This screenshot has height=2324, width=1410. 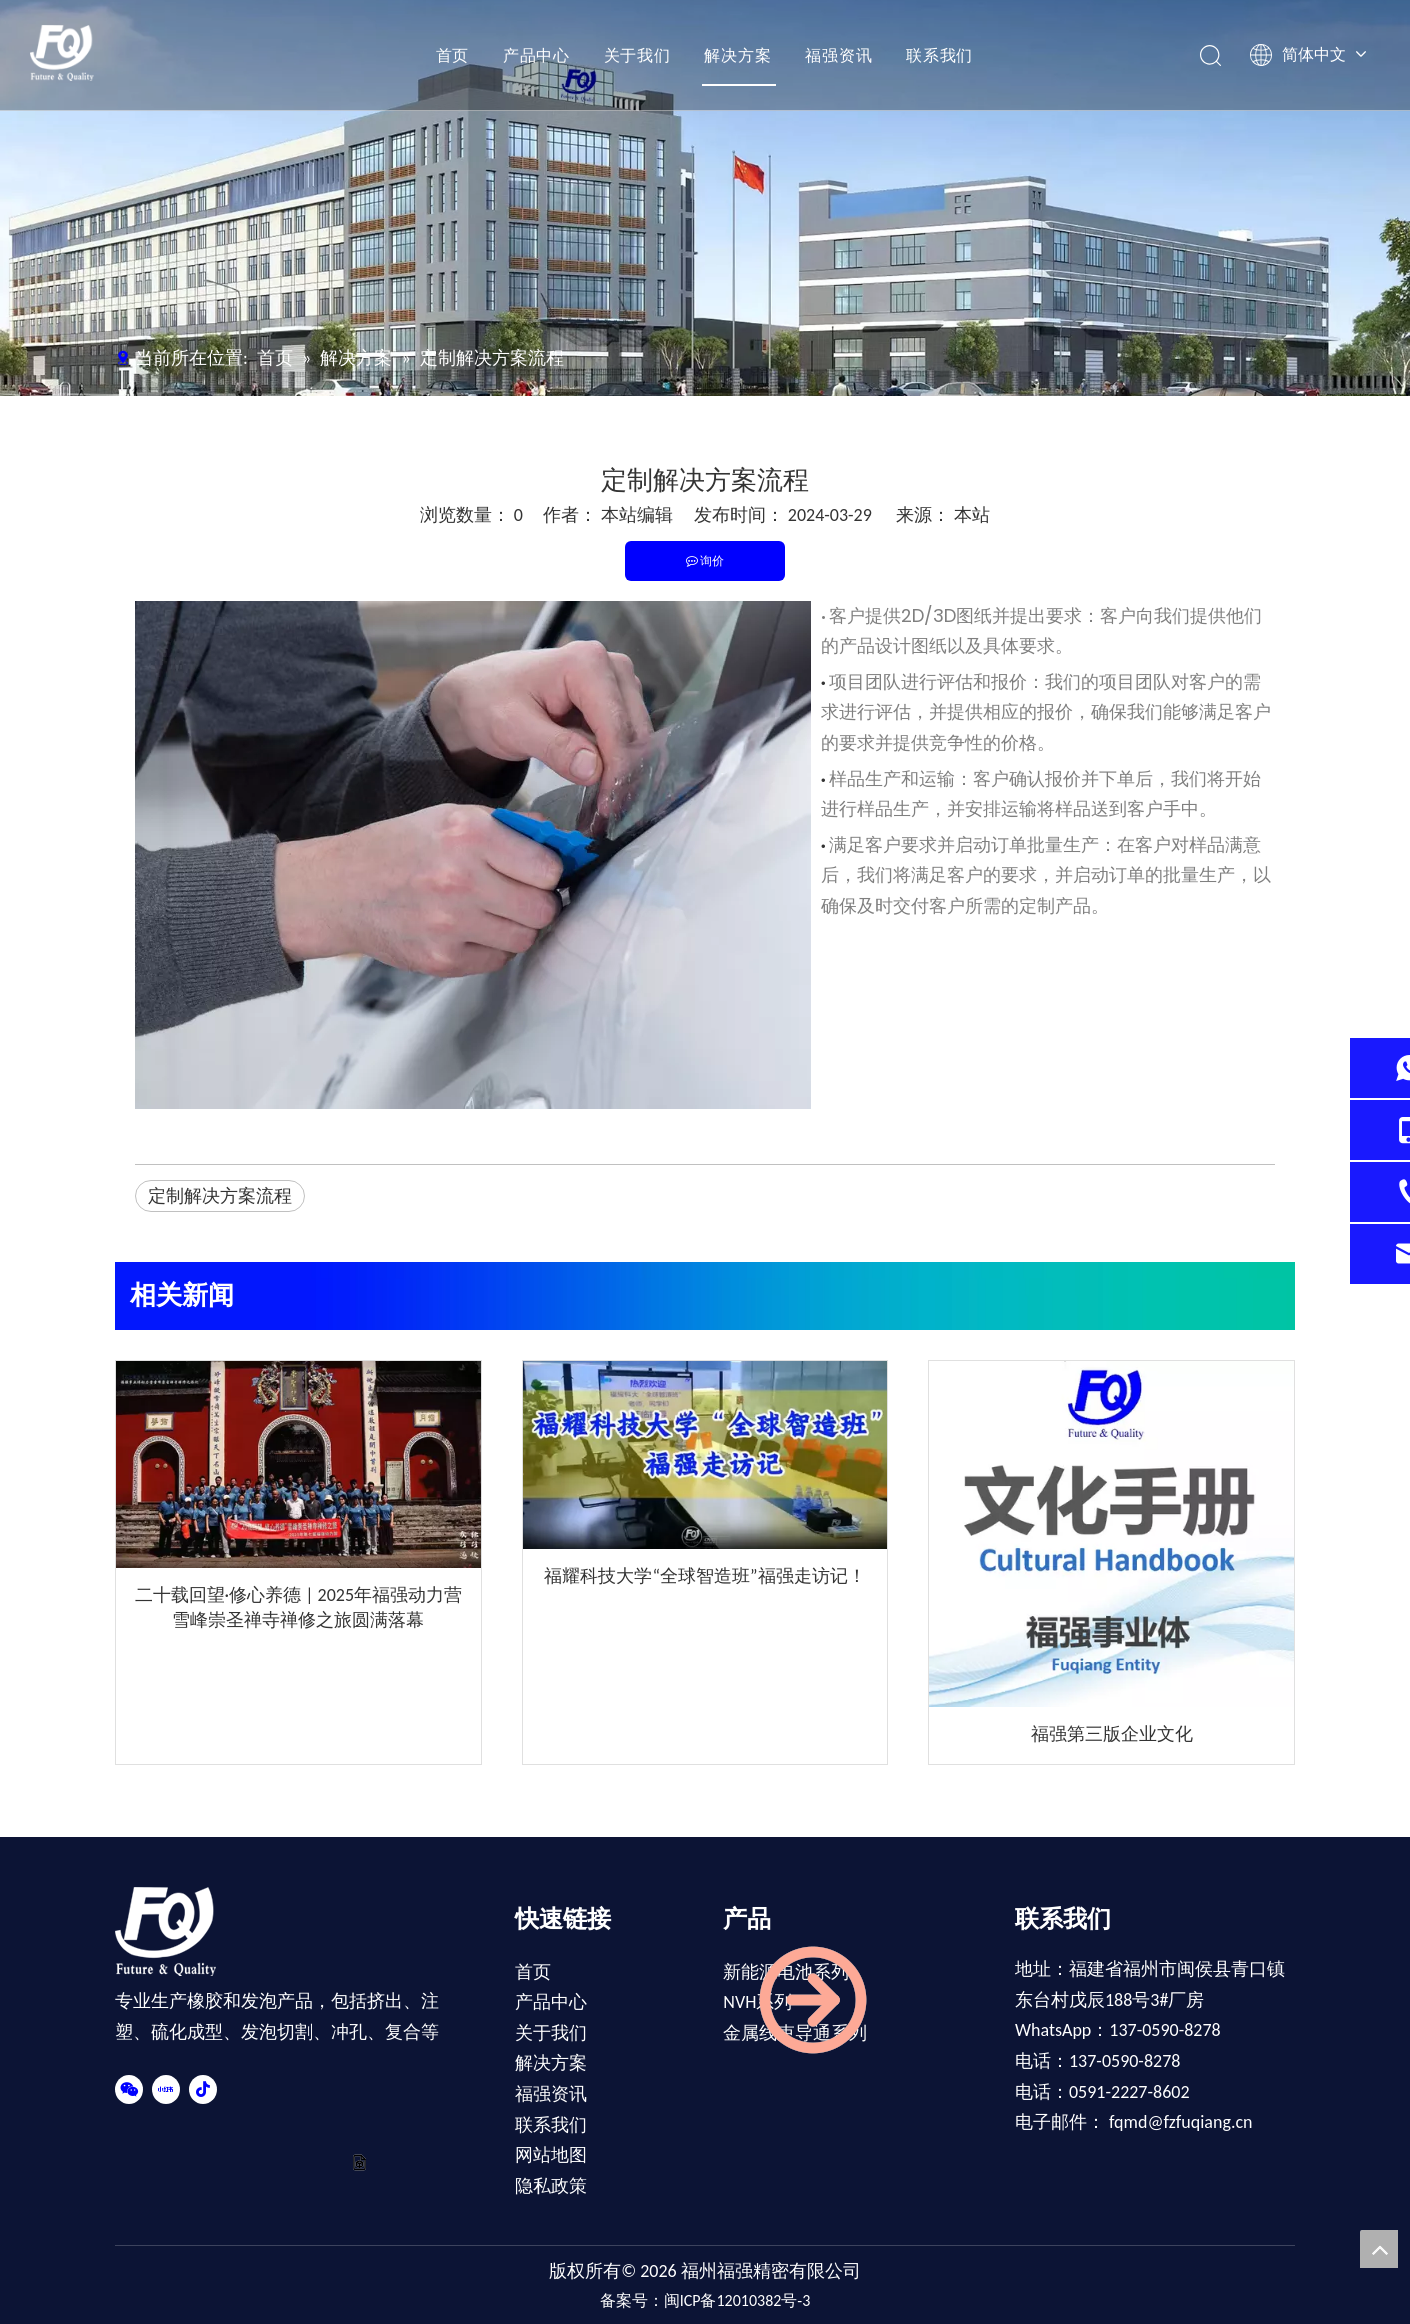 I want to click on proceed to the next step, so click(x=813, y=2000).